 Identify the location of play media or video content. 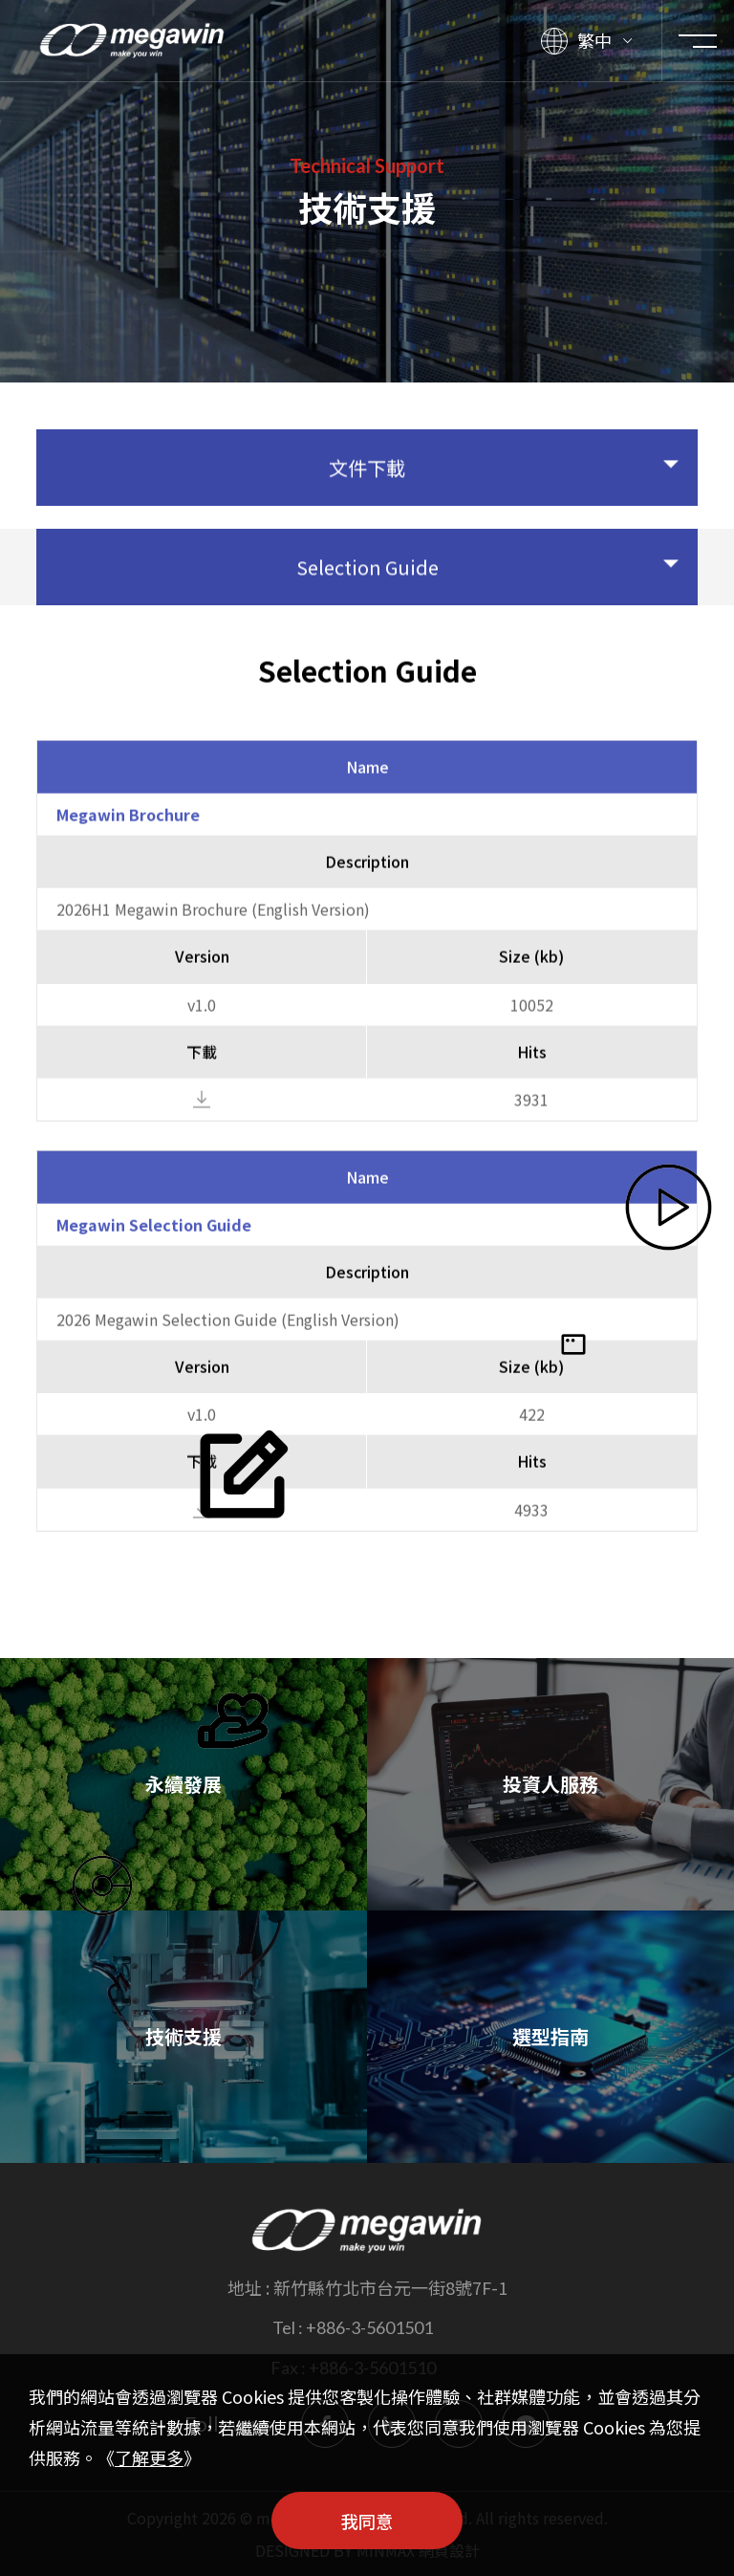
(668, 1207).